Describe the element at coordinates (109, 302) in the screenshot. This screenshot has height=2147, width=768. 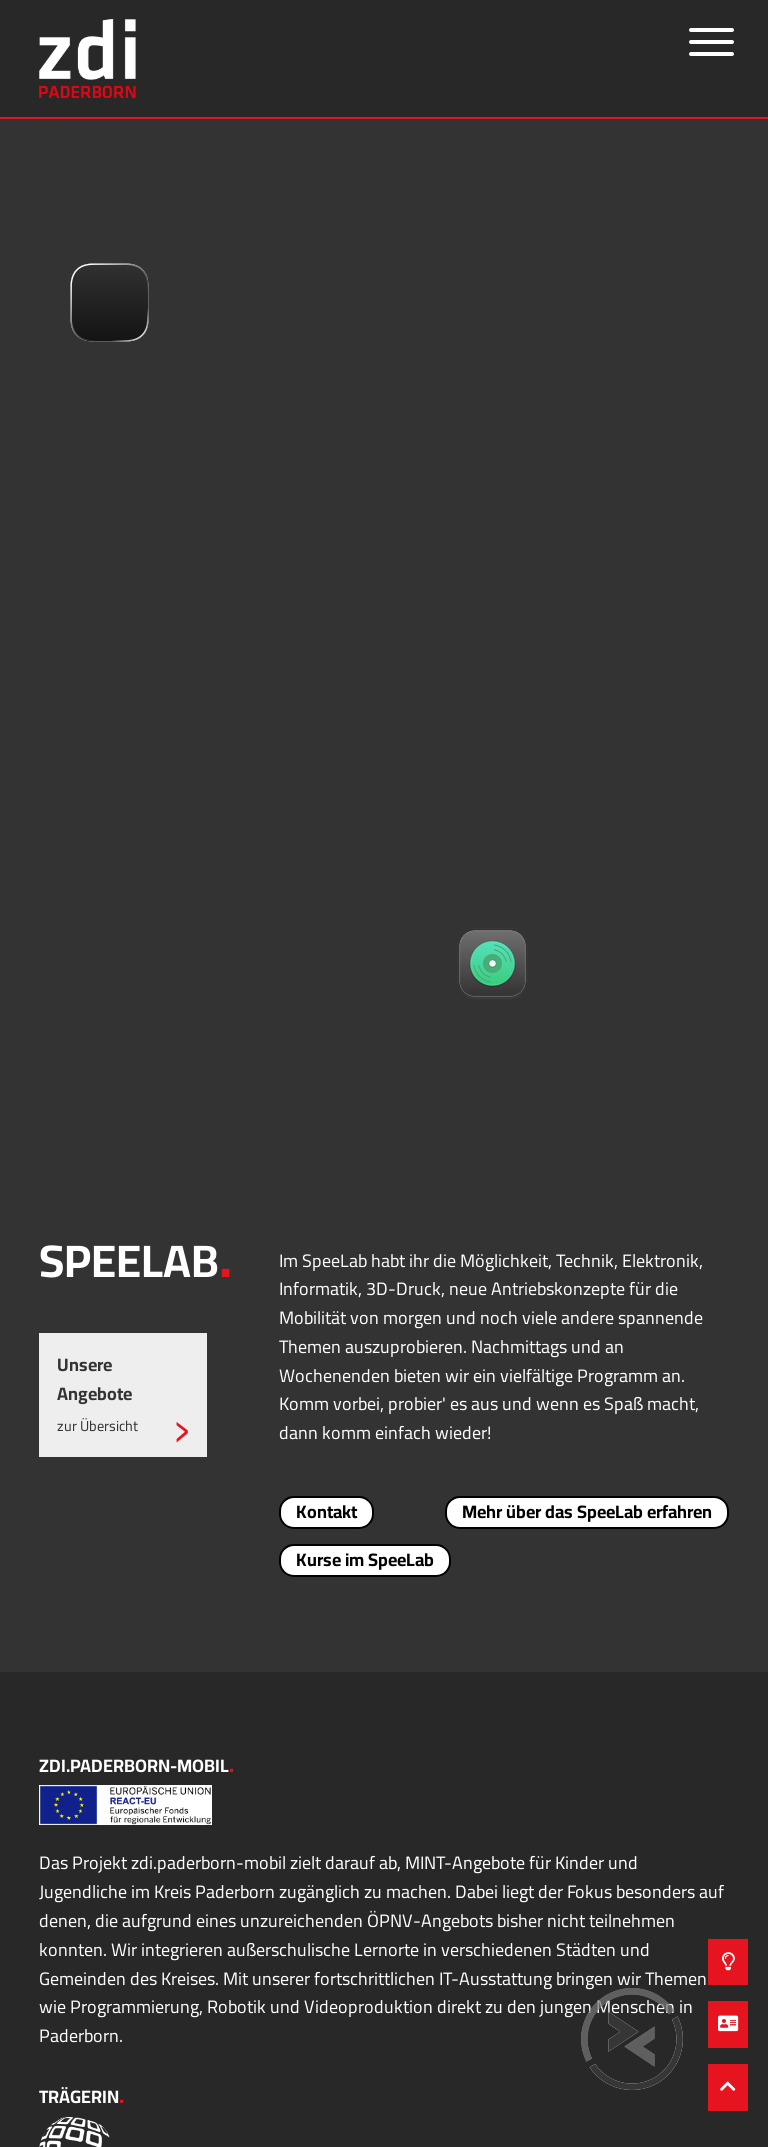
I see `blank app icon template for customization` at that location.